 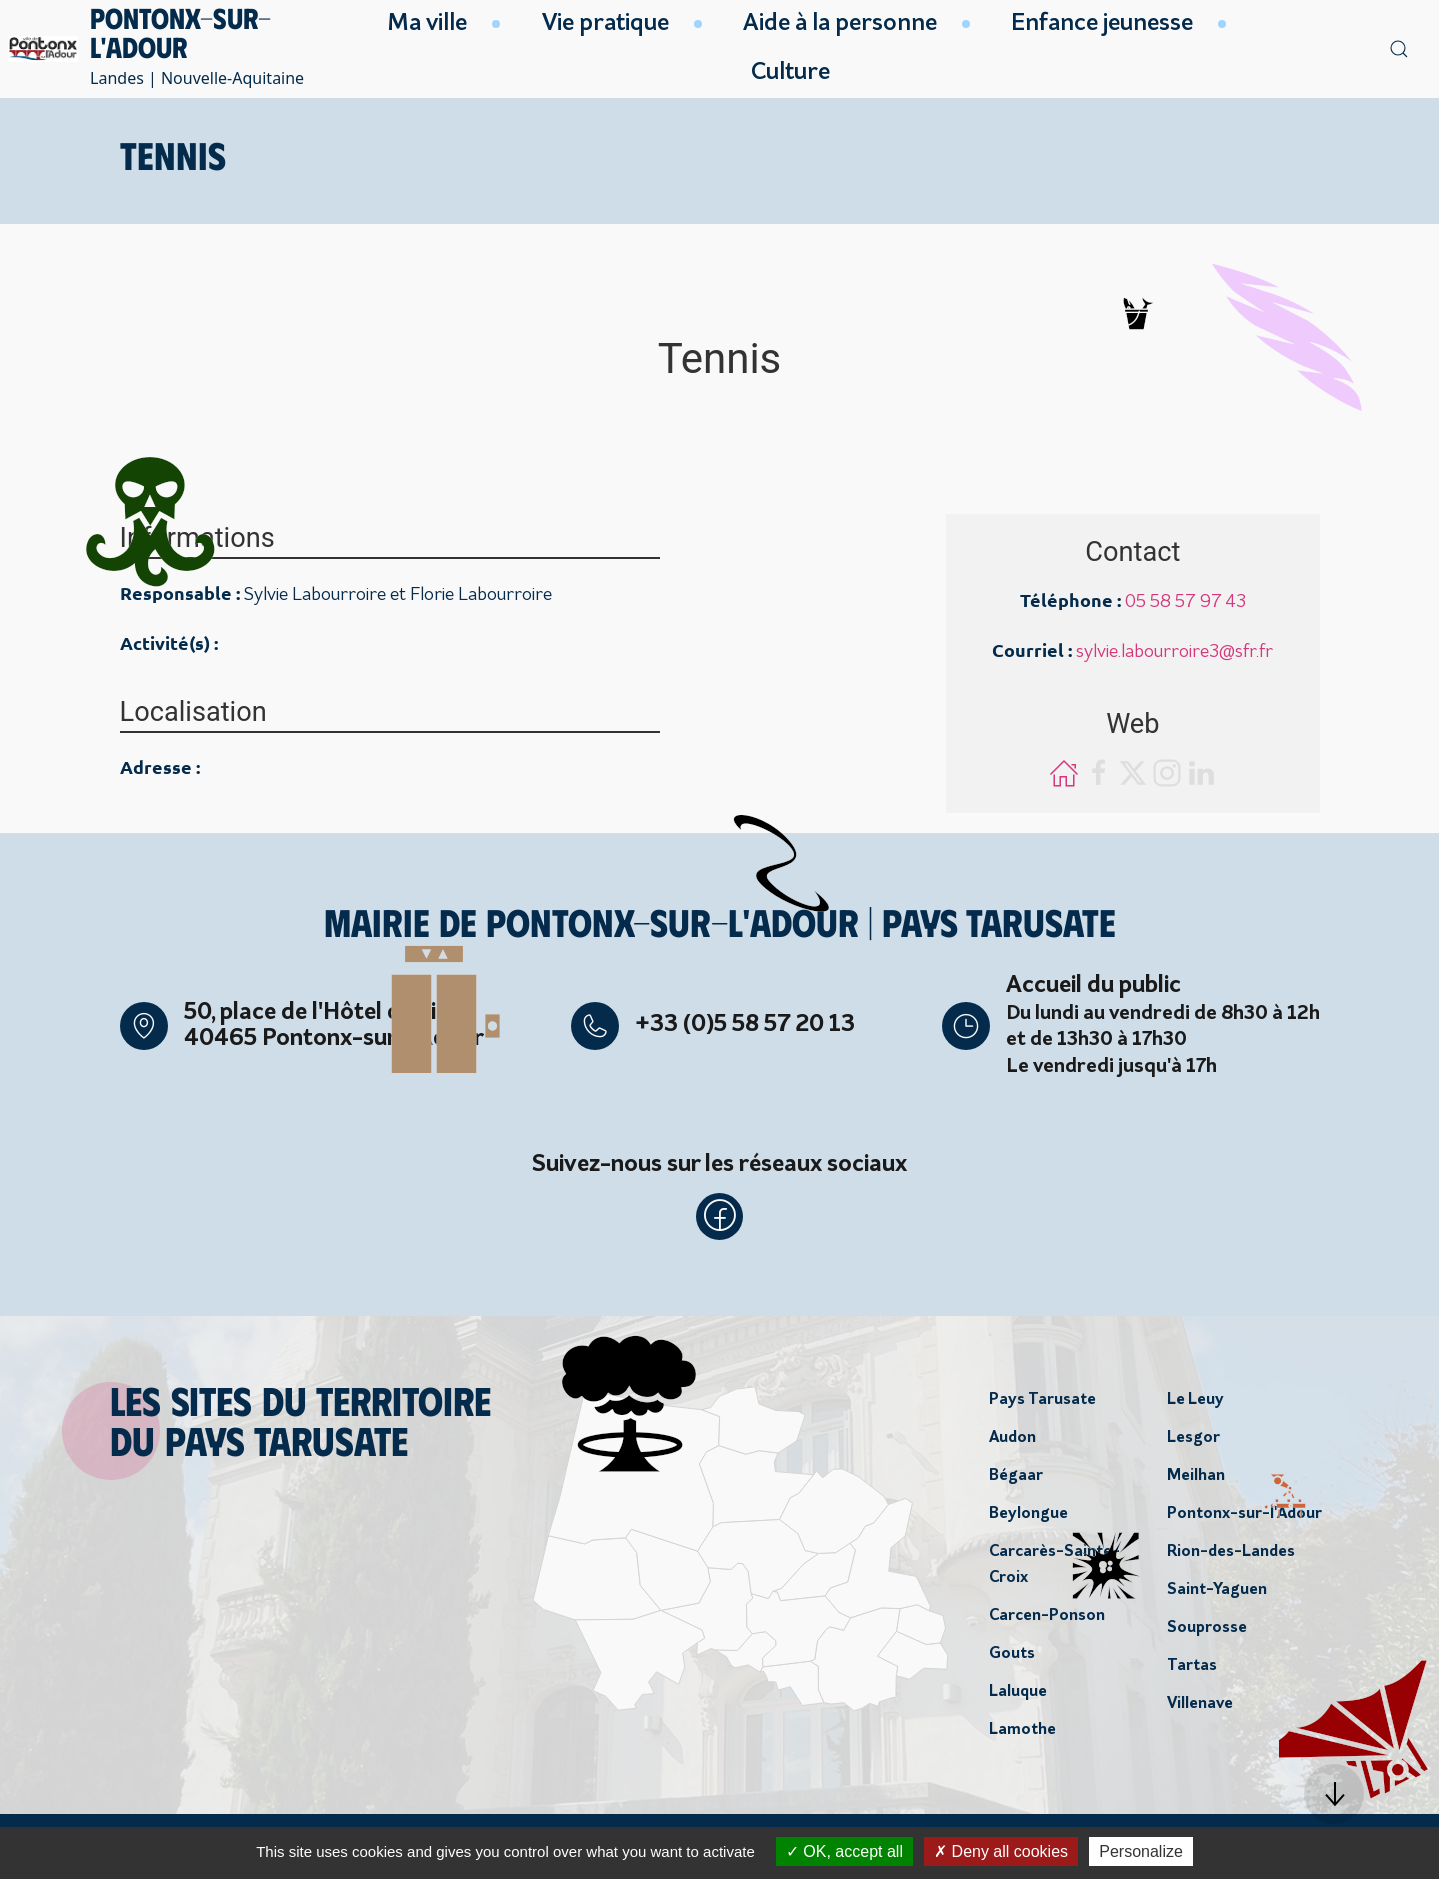 What do you see at coordinates (1287, 336) in the screenshot?
I see `indicates a critical hit or piercing damage in combat` at bounding box center [1287, 336].